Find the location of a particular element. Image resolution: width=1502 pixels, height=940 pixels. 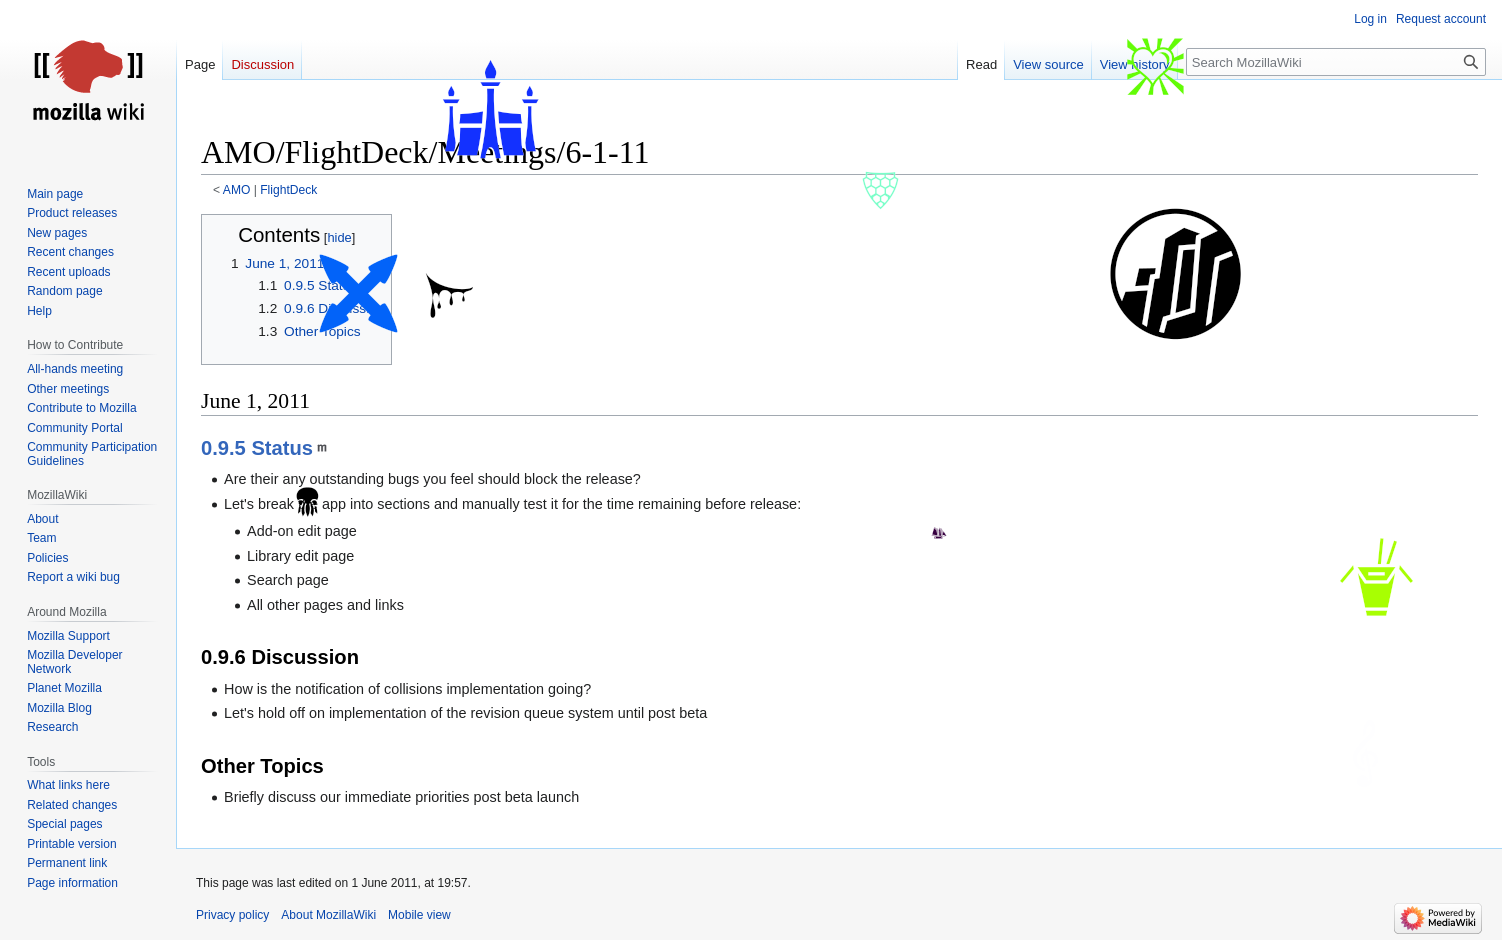

quick food or noodle delivery option is located at coordinates (1376, 576).